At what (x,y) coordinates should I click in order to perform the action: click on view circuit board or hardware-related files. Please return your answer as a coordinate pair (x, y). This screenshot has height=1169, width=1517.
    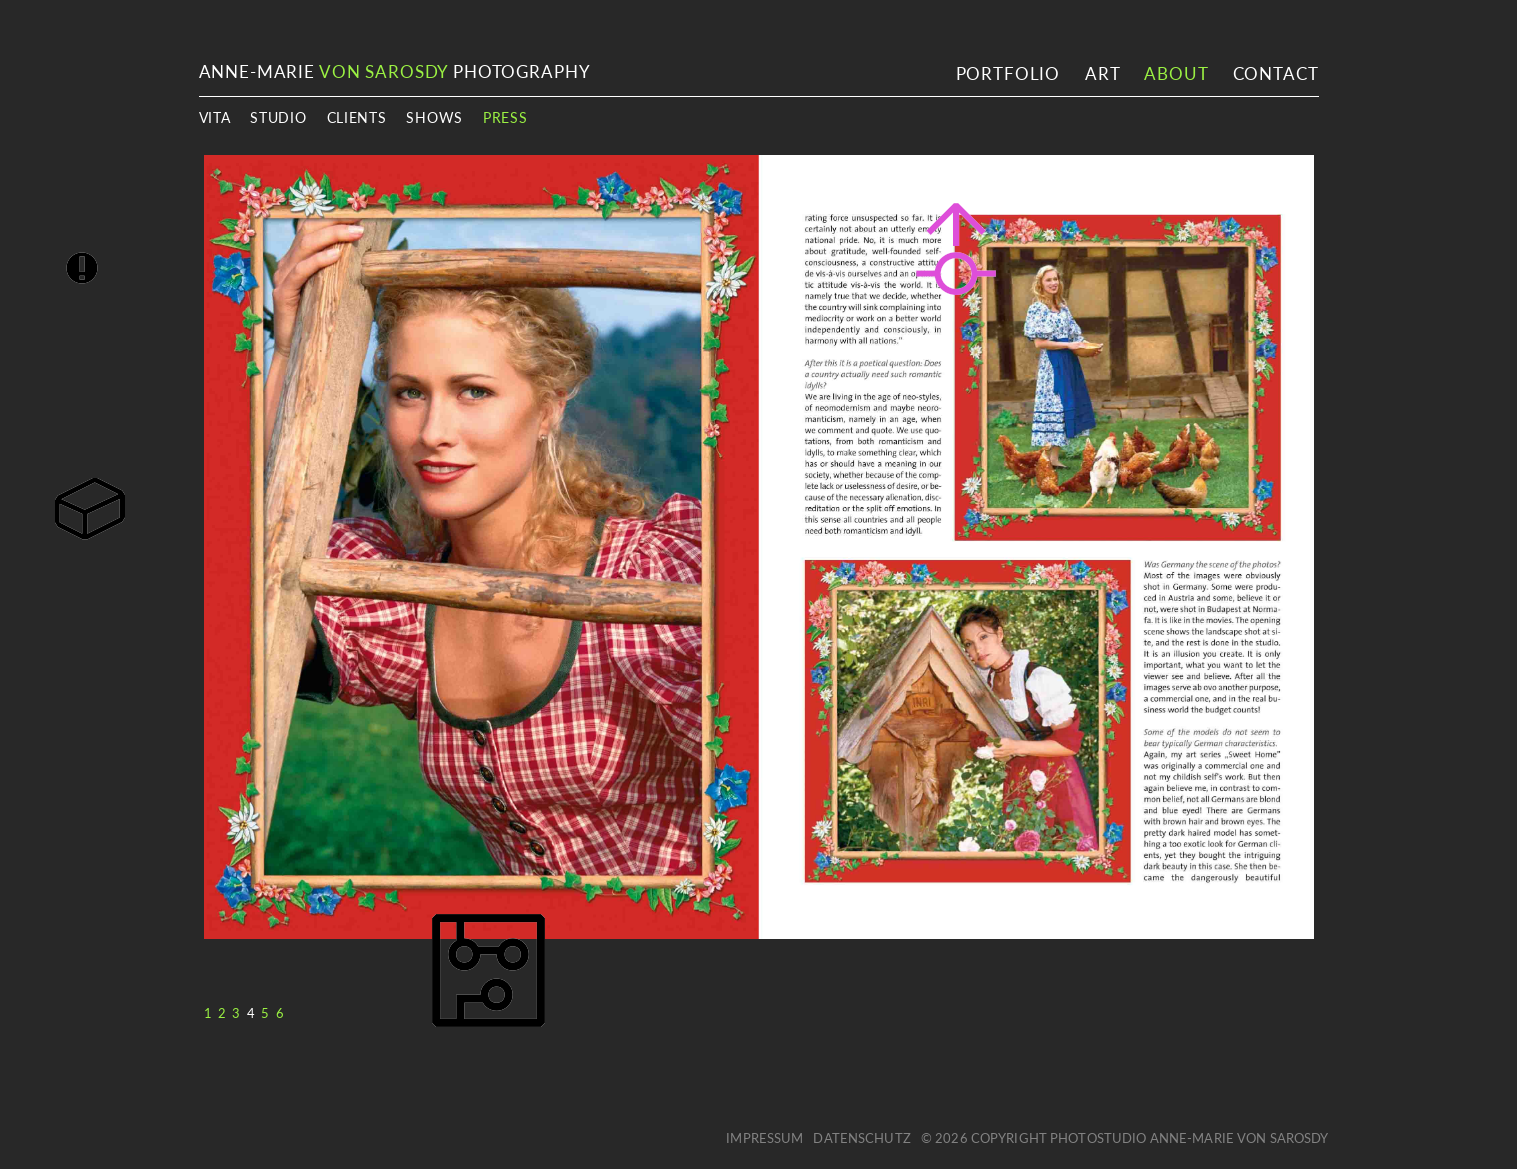
    Looking at the image, I should click on (488, 970).